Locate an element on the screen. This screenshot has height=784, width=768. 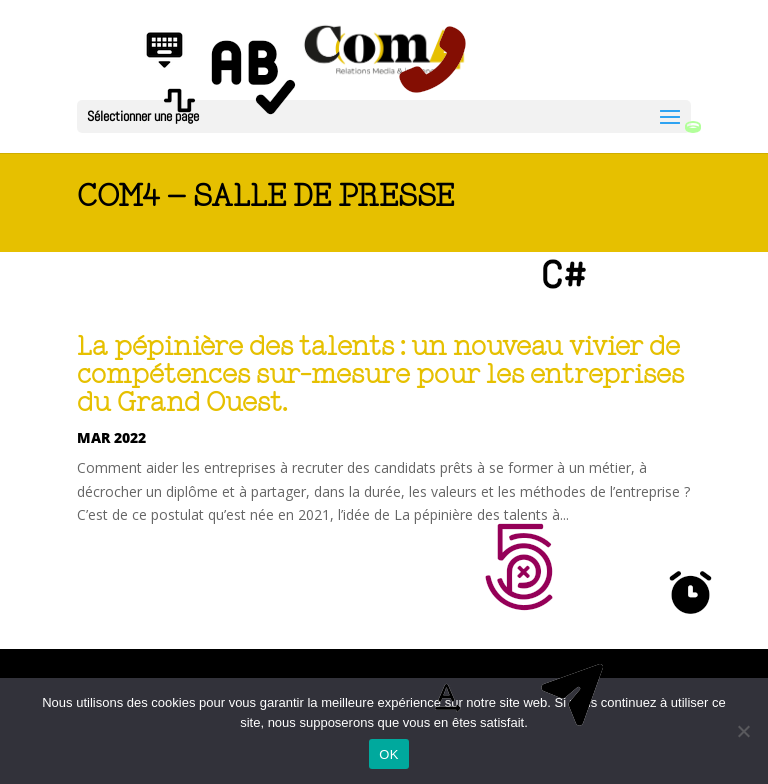
hide the on-screen keyboard is located at coordinates (164, 48).